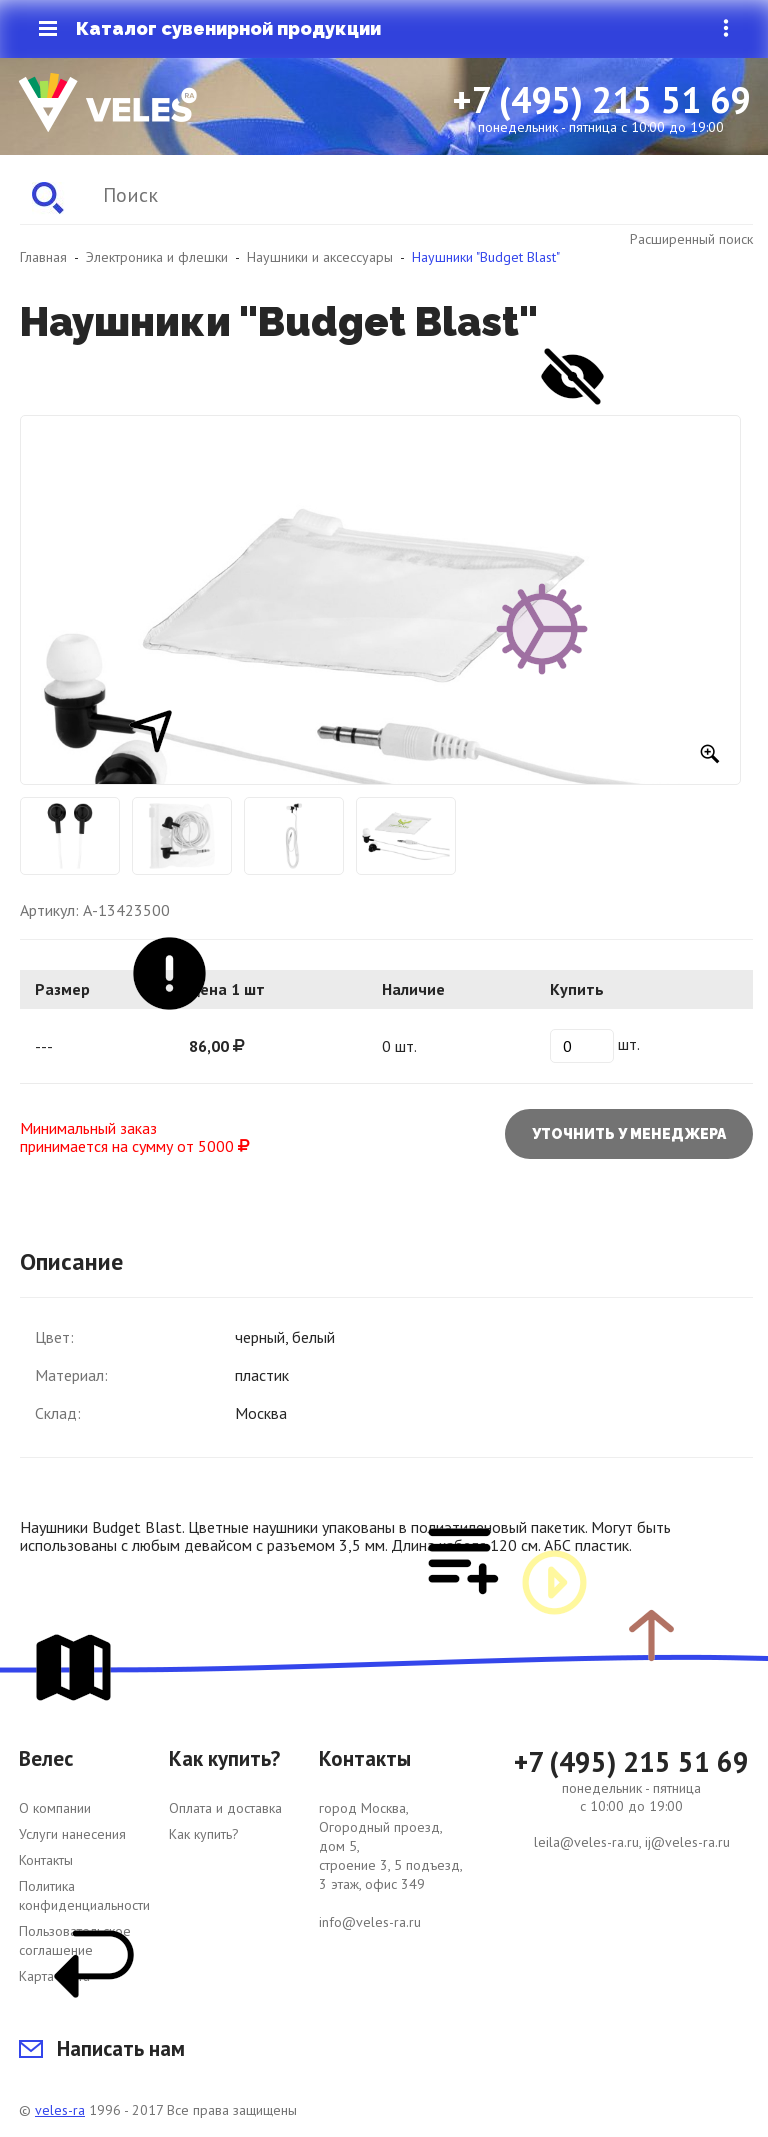 The height and width of the screenshot is (2137, 768). Describe the element at coordinates (651, 1635) in the screenshot. I see `scroll to top of page` at that location.